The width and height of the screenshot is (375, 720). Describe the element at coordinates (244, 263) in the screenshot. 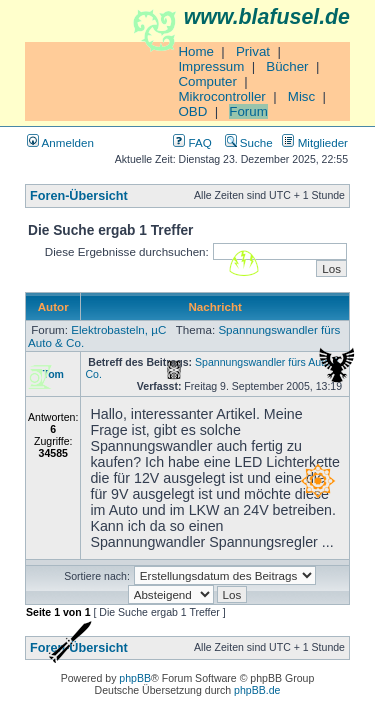

I see `activate energy shield or barrier` at that location.